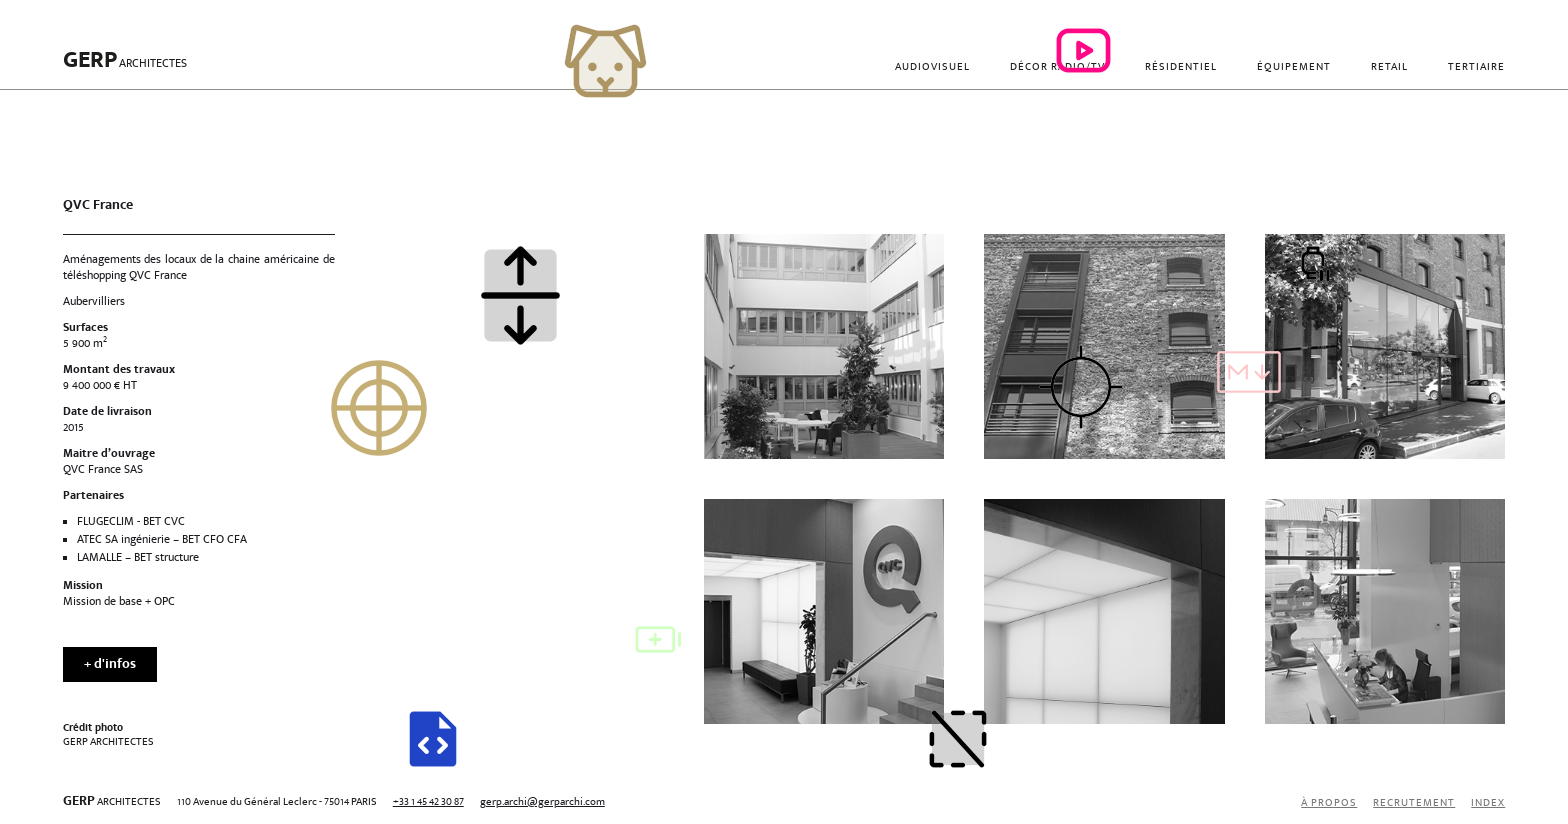  What do you see at coordinates (1249, 372) in the screenshot?
I see `indicates markdown formatting is supported` at bounding box center [1249, 372].